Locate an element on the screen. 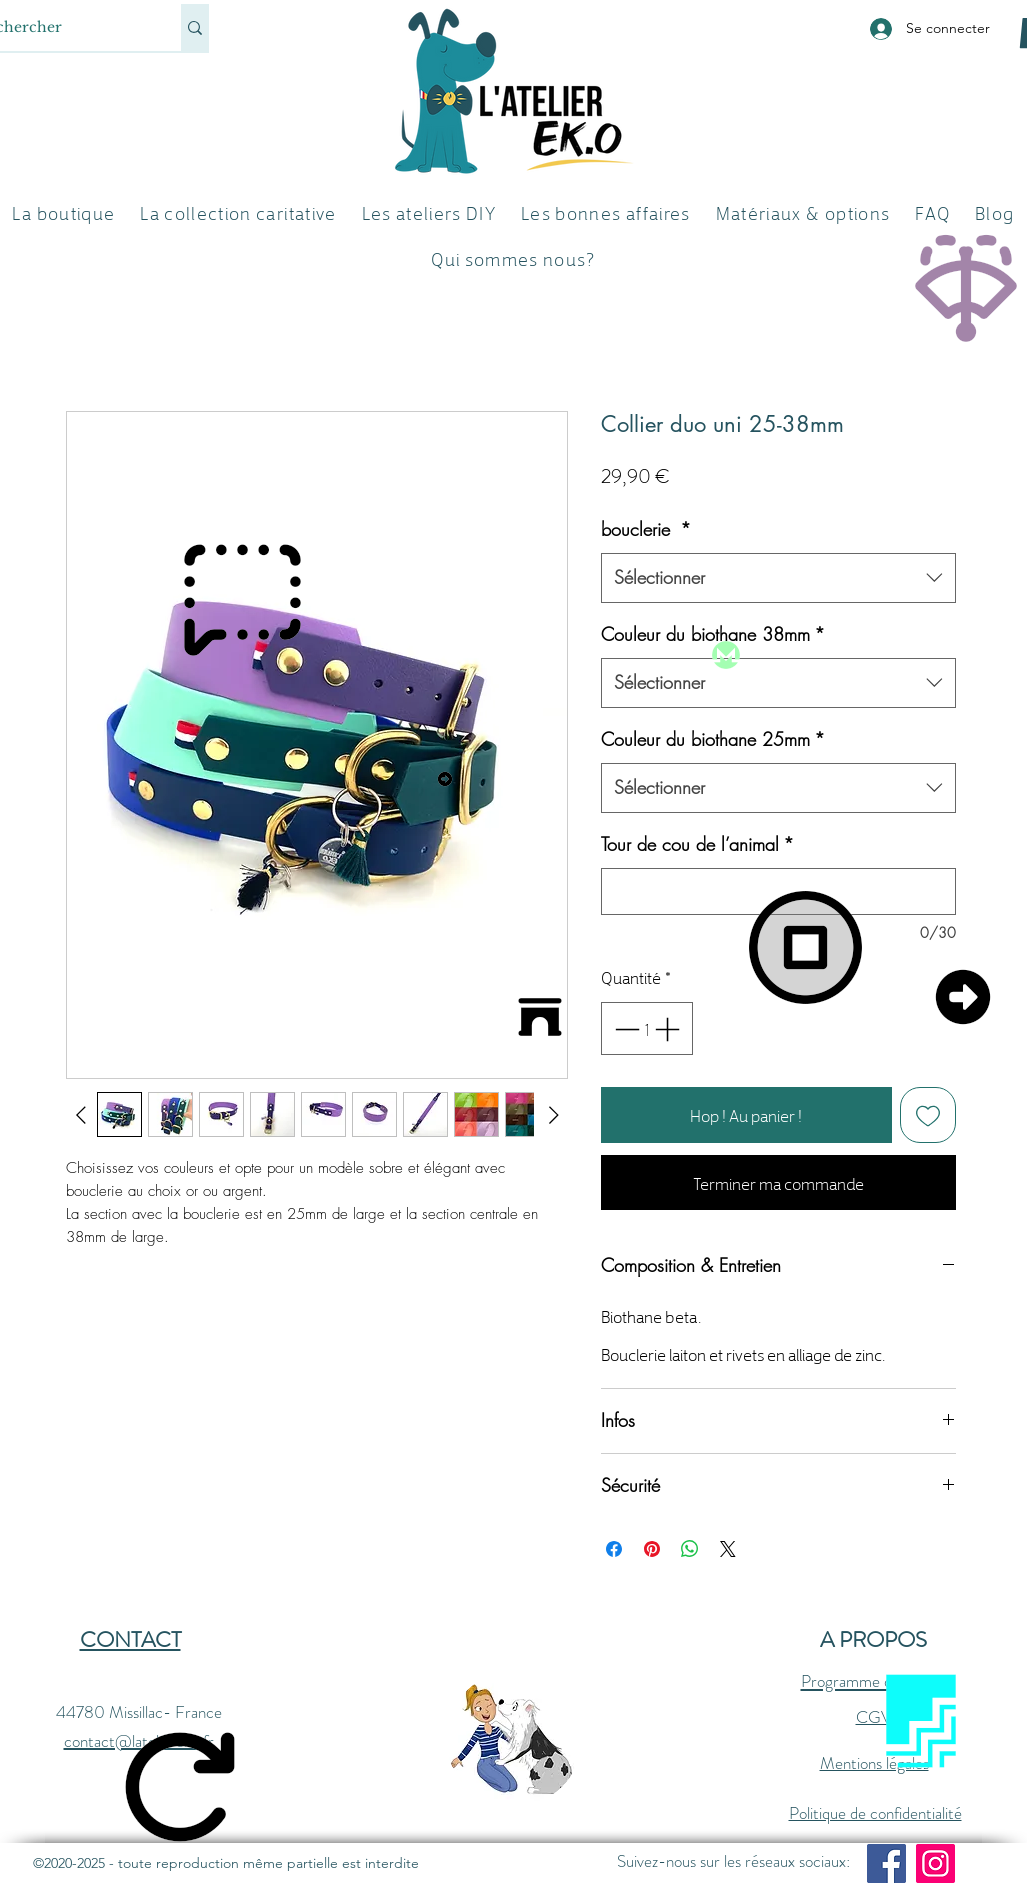 The height and width of the screenshot is (1895, 1027). redo the last action is located at coordinates (180, 1787).